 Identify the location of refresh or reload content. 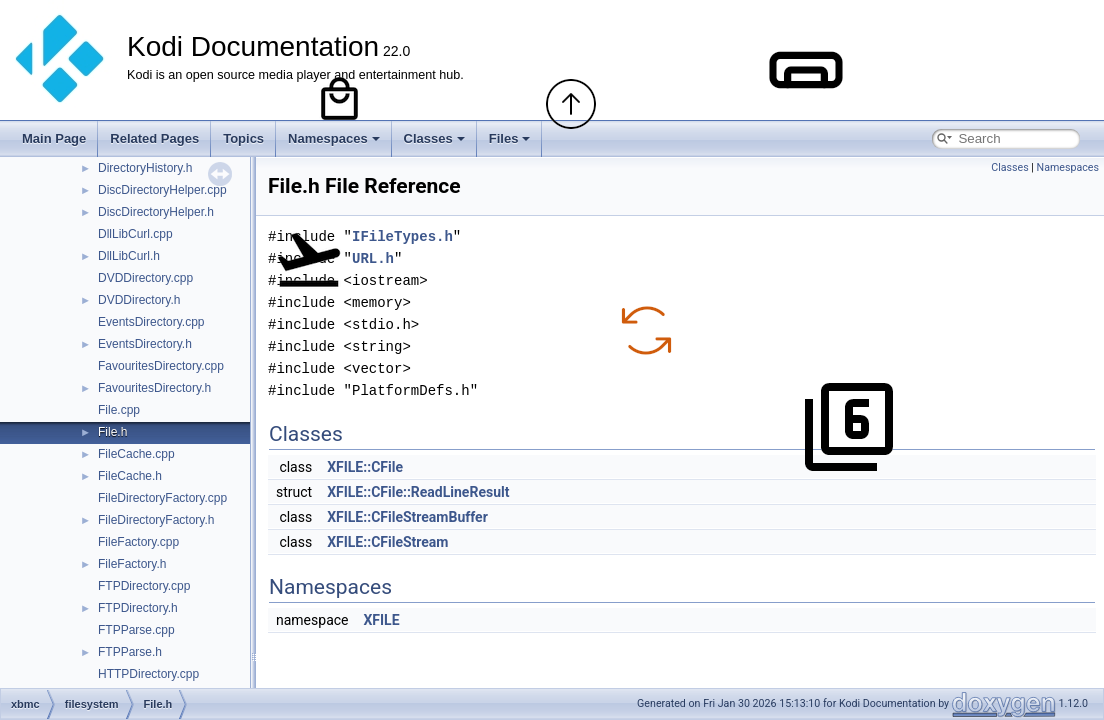
(646, 330).